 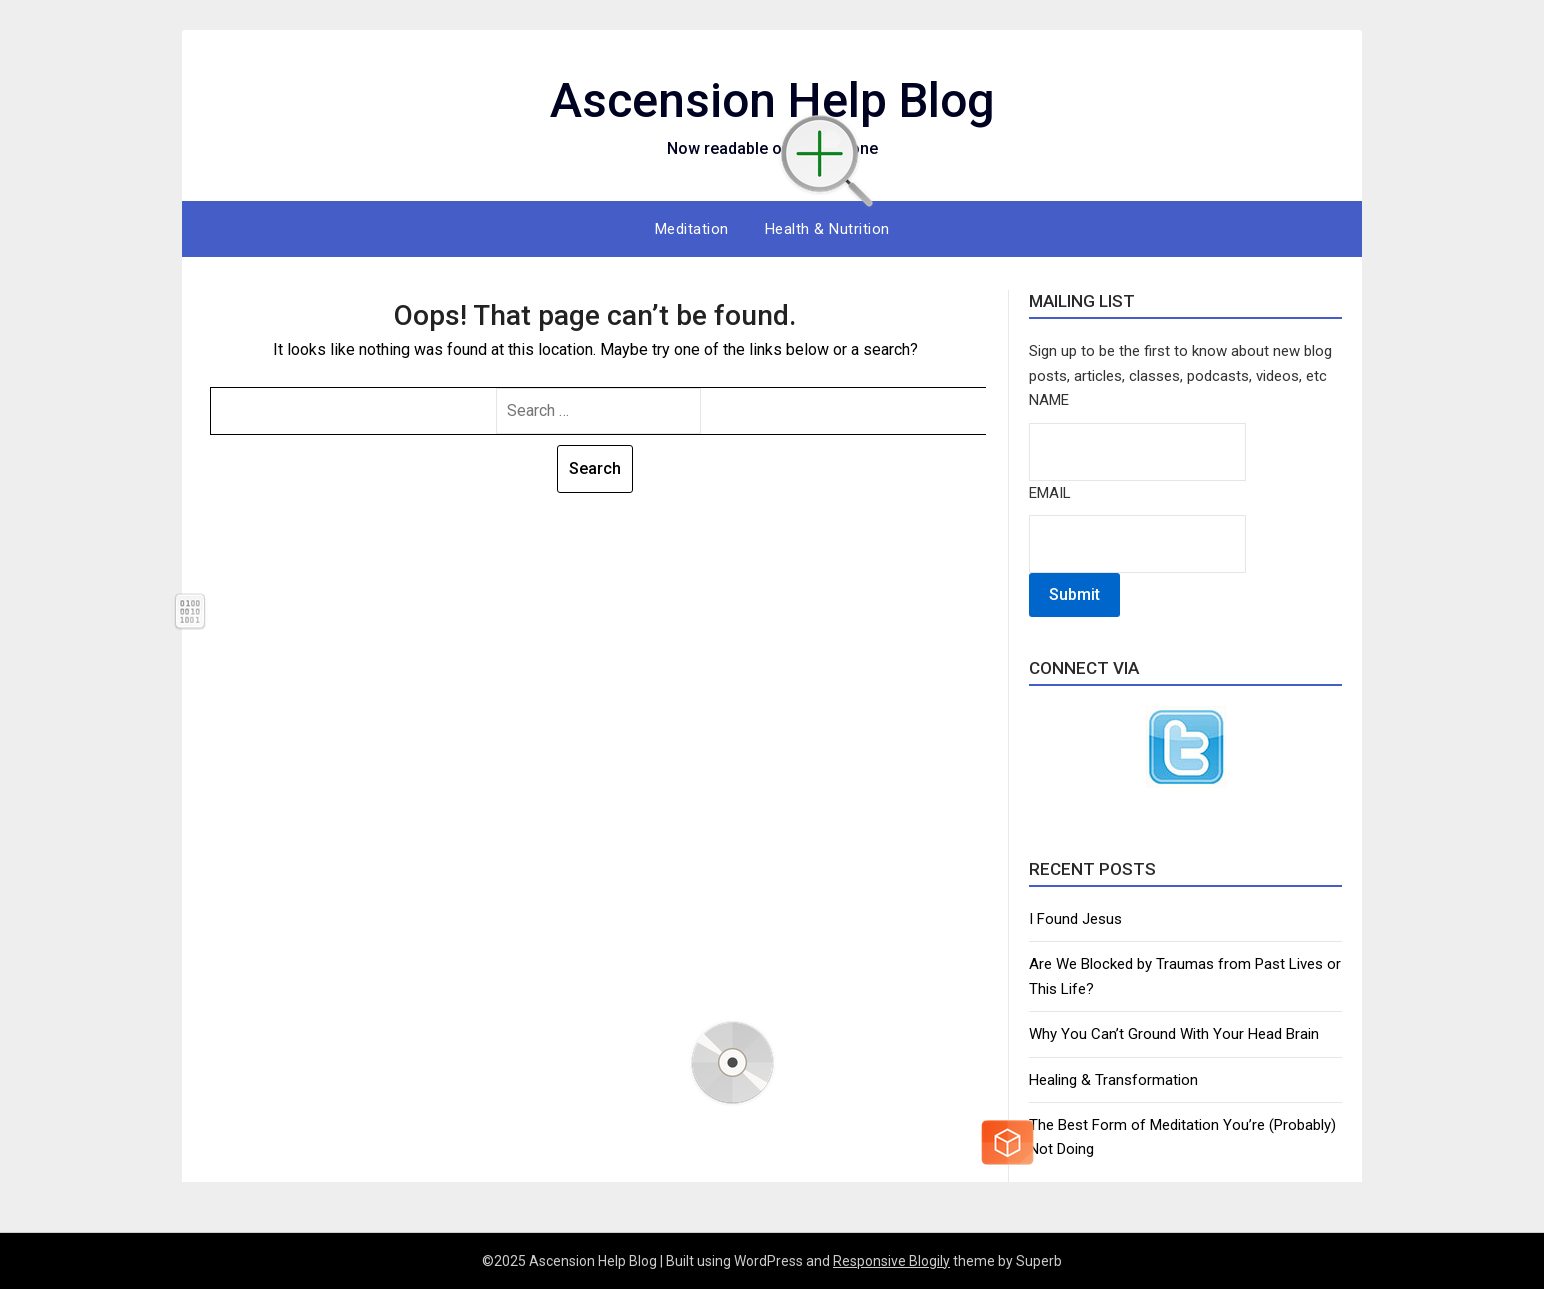 What do you see at coordinates (826, 160) in the screenshot?
I see `zoom in on file or document` at bounding box center [826, 160].